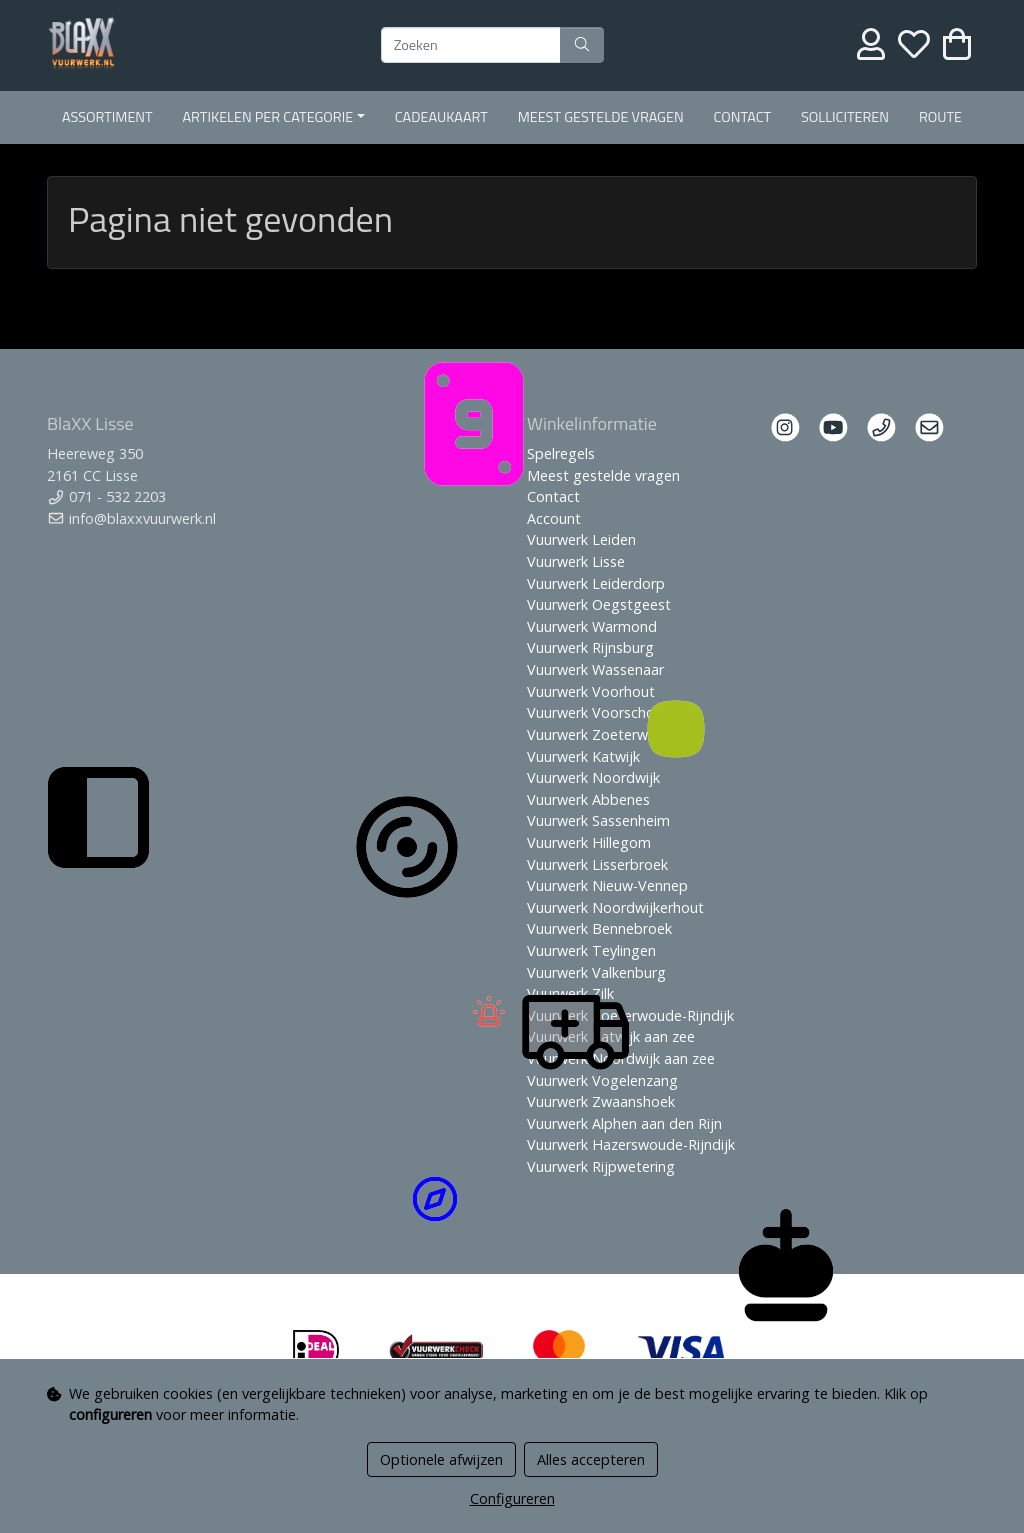 The width and height of the screenshot is (1024, 1533). What do you see at coordinates (676, 729) in the screenshot?
I see `a filled checkbox or selection indicator` at bounding box center [676, 729].